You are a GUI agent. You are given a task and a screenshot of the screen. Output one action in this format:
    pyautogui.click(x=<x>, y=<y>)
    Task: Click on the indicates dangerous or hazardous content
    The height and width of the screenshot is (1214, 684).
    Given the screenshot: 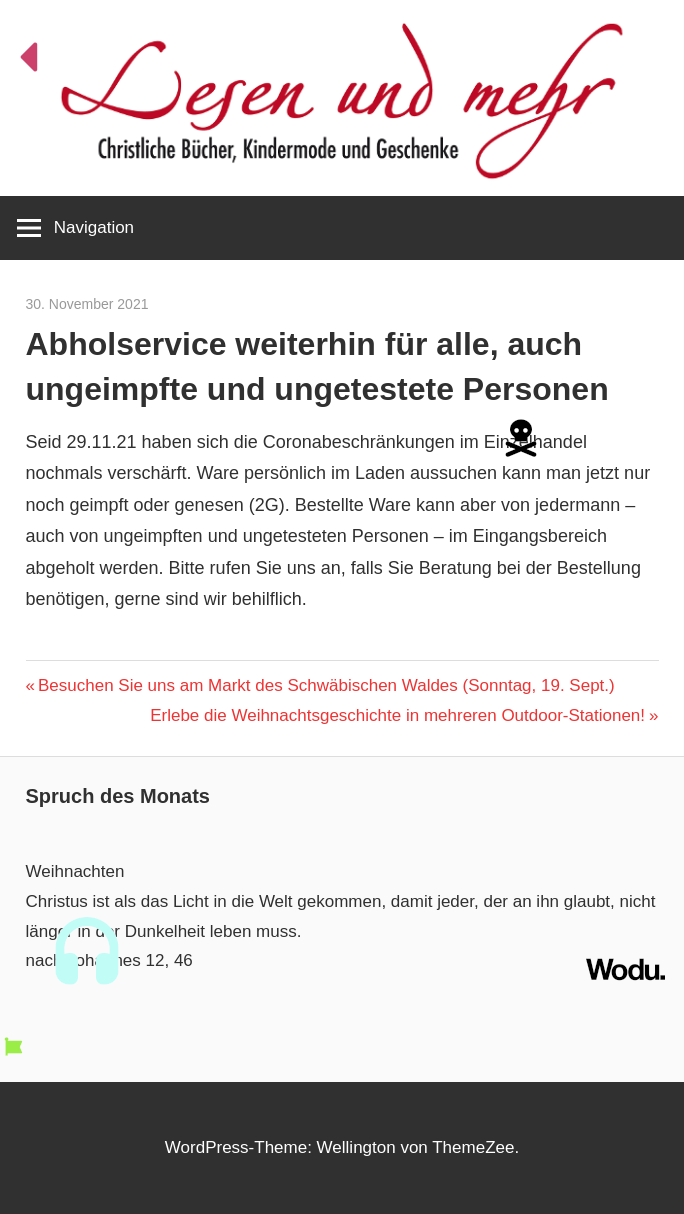 What is the action you would take?
    pyautogui.click(x=521, y=437)
    